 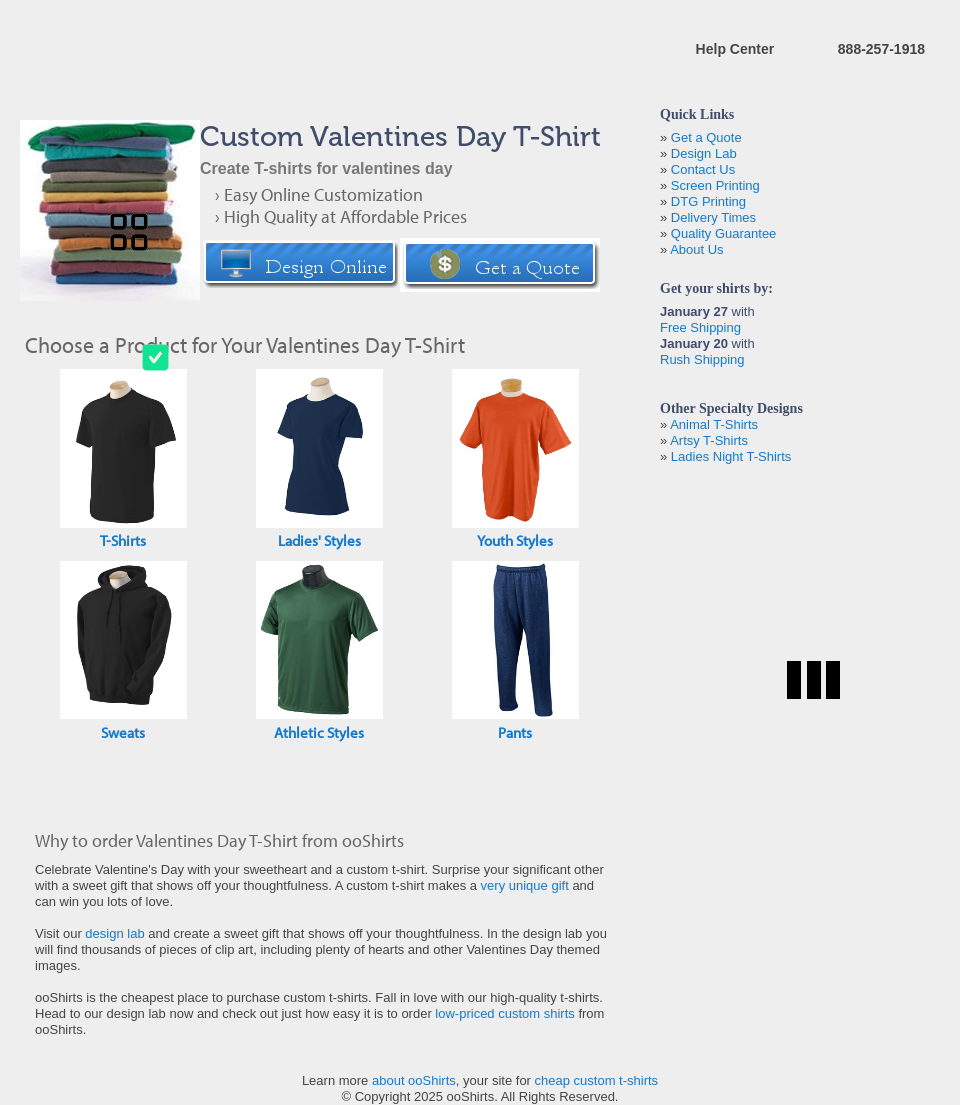 What do you see at coordinates (155, 357) in the screenshot?
I see `confirm or submit a selection` at bounding box center [155, 357].